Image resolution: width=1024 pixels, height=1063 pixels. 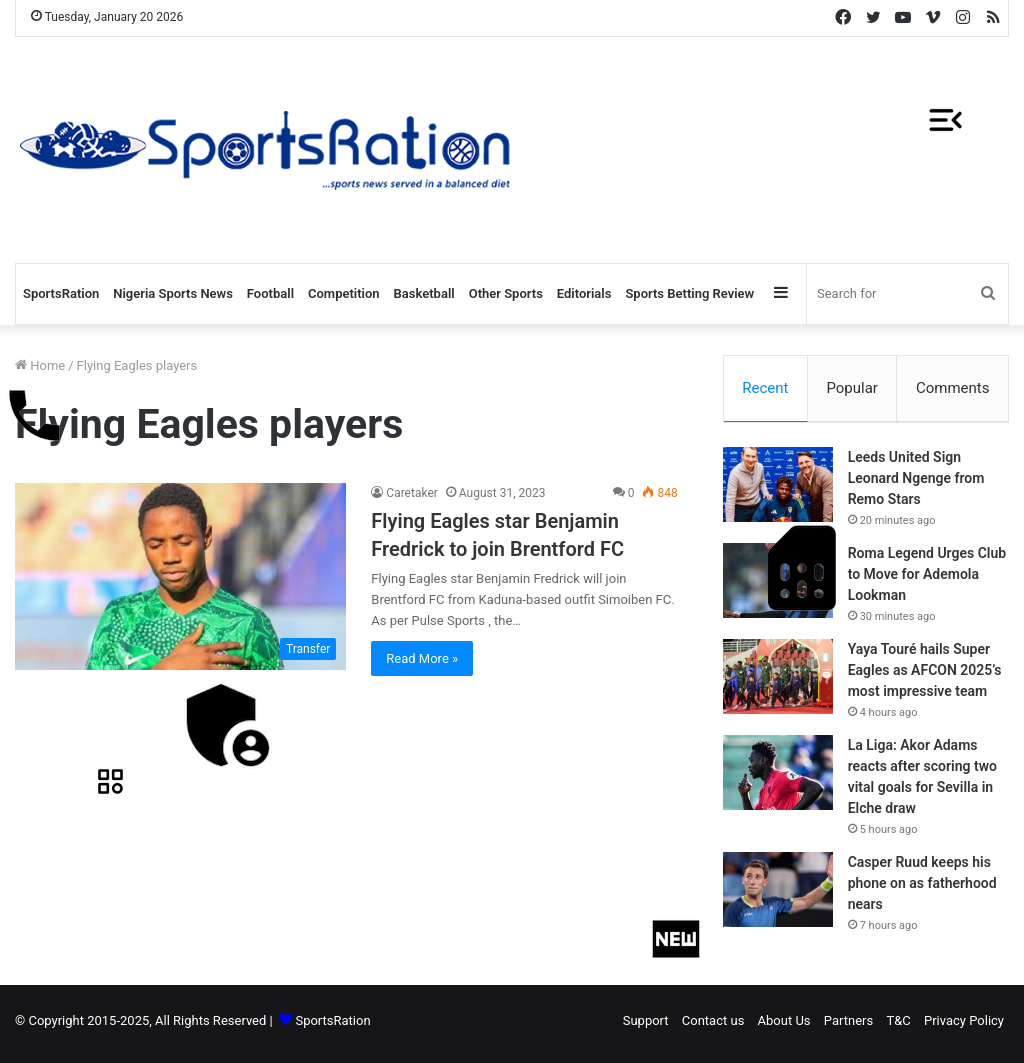 What do you see at coordinates (946, 120) in the screenshot?
I see `collapse the navigation menu` at bounding box center [946, 120].